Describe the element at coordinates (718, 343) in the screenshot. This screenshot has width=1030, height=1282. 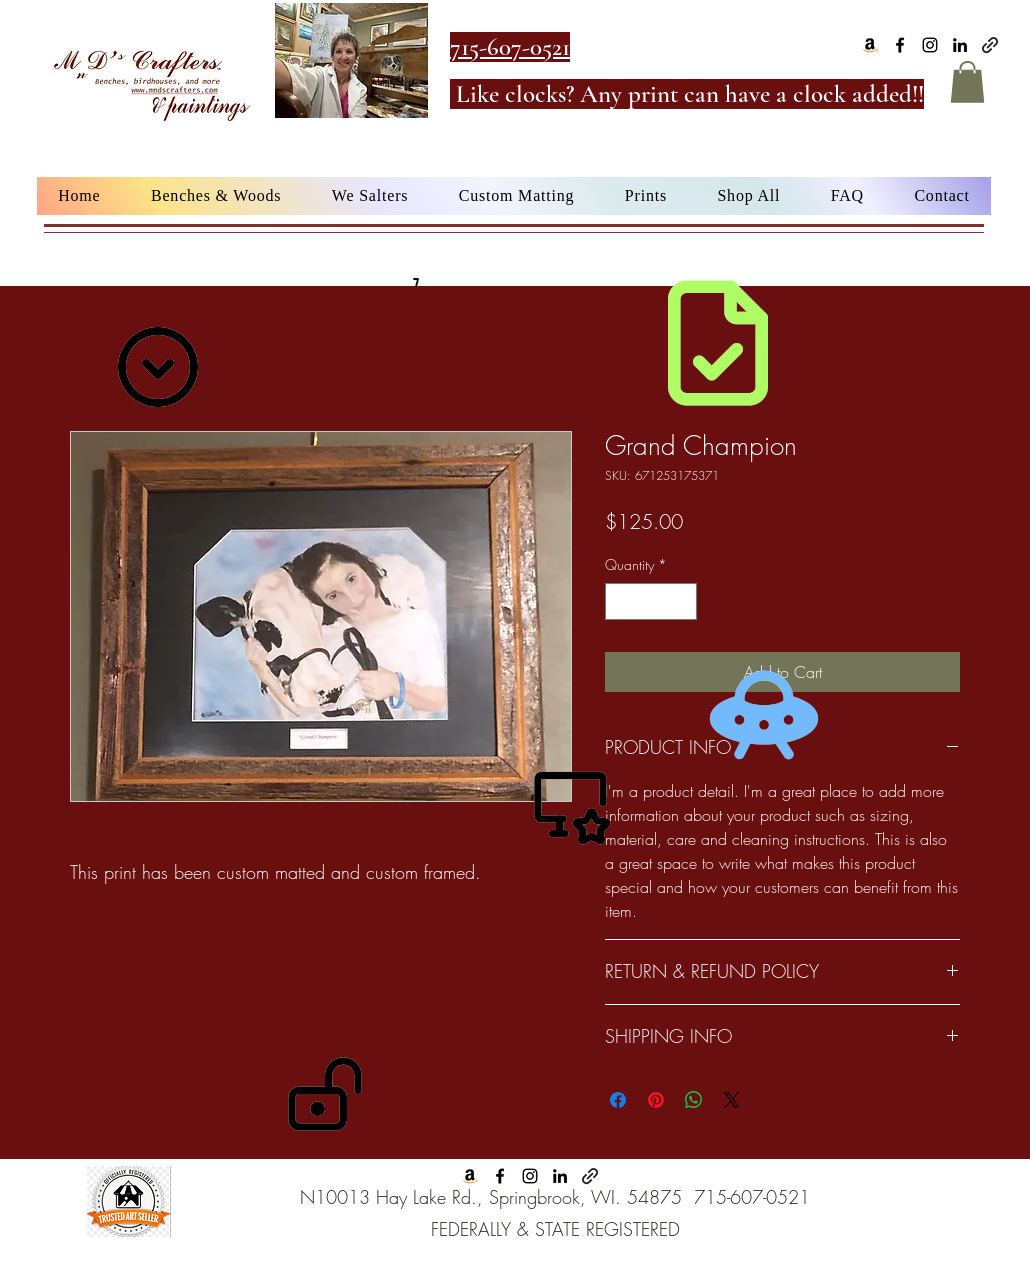
I see `file successfully uploaded or verified` at that location.